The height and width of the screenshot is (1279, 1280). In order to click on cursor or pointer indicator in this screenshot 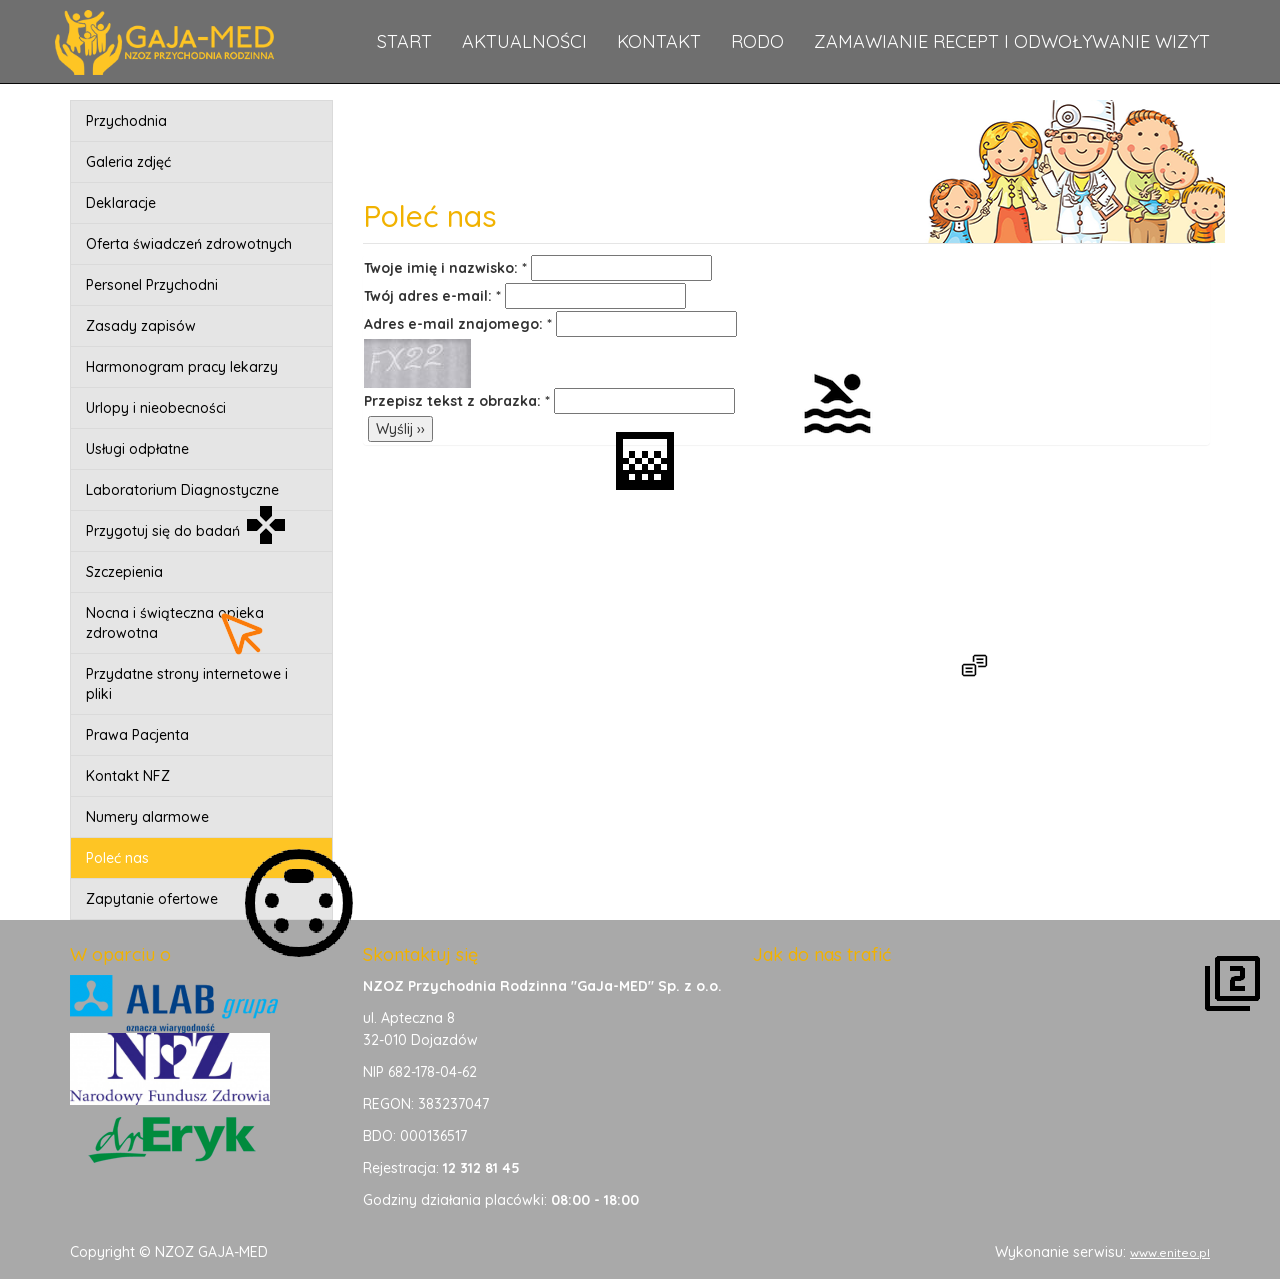, I will do `click(243, 635)`.